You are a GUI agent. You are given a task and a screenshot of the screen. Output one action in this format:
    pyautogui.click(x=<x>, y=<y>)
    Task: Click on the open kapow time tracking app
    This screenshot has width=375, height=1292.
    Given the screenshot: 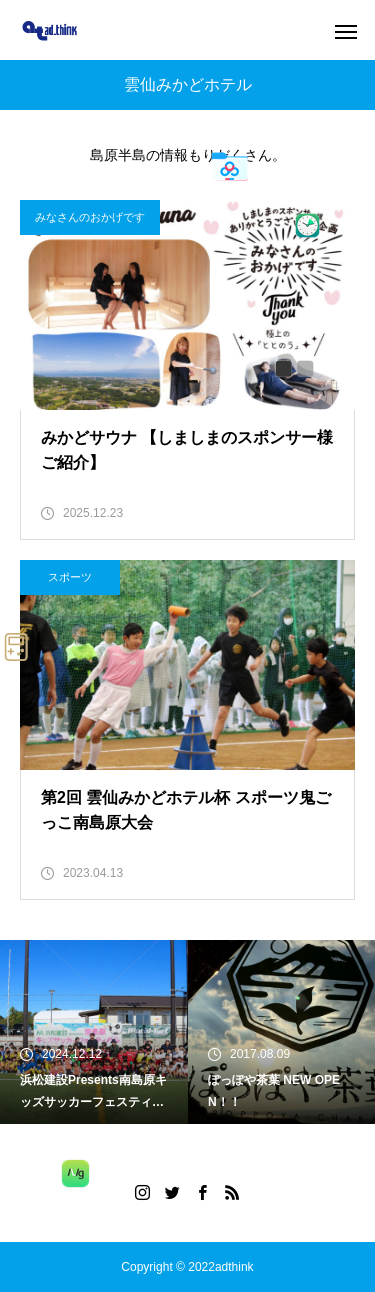 What is the action you would take?
    pyautogui.click(x=307, y=225)
    